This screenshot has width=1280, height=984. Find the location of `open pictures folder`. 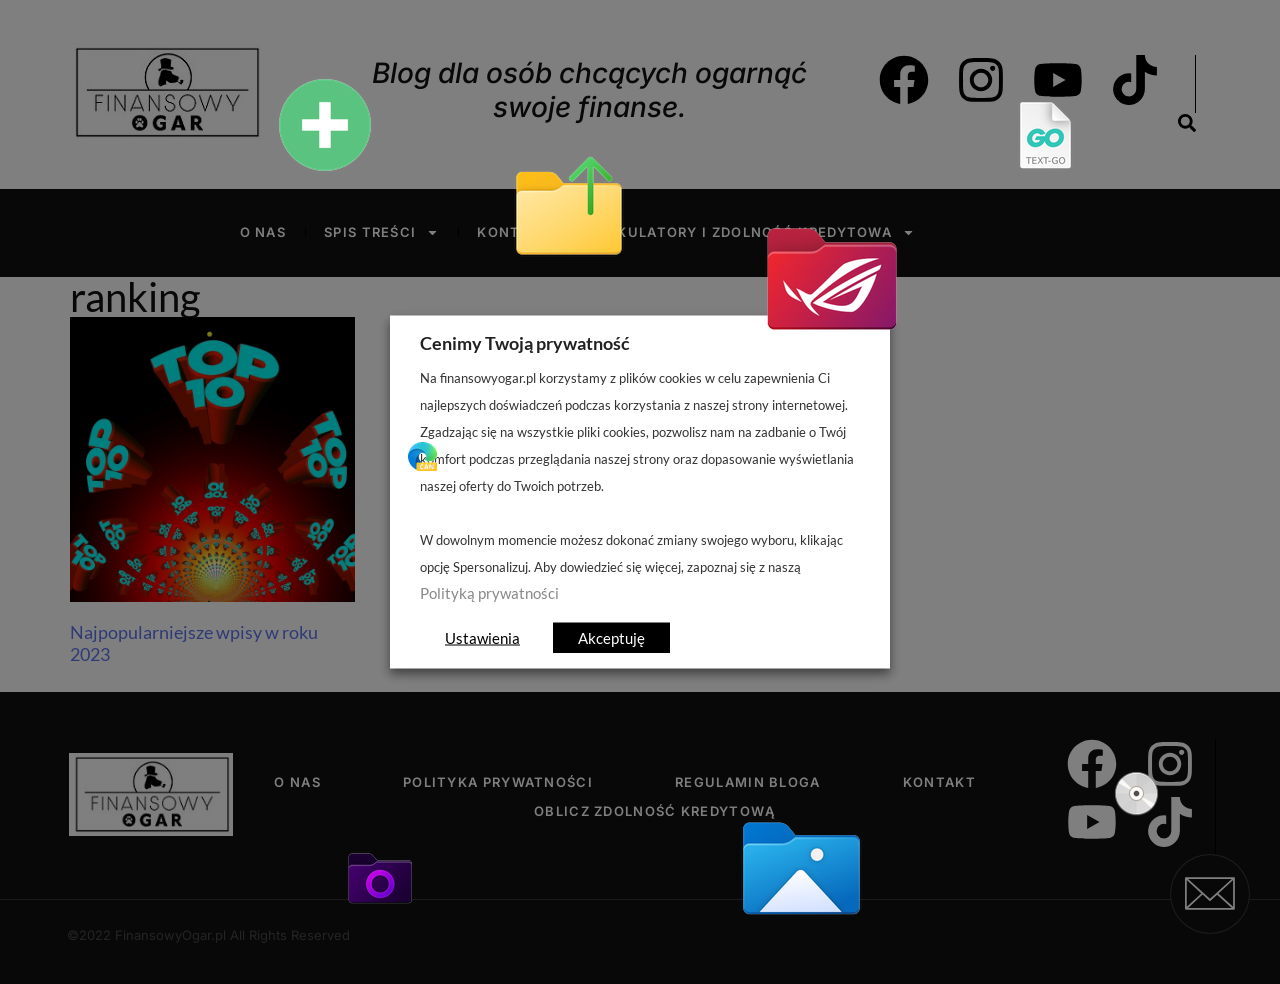

open pictures folder is located at coordinates (801, 871).